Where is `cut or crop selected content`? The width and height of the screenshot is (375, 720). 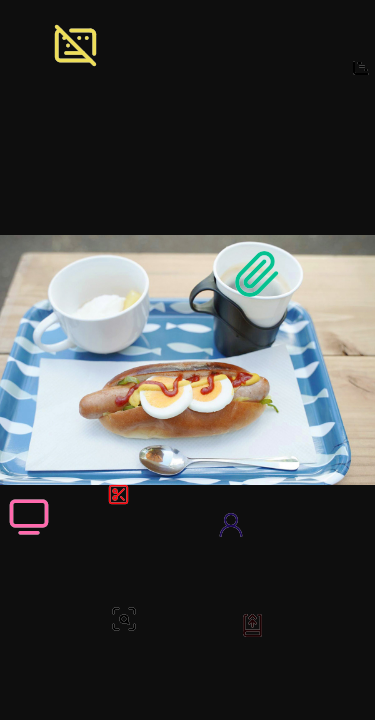
cut or crop selected content is located at coordinates (118, 494).